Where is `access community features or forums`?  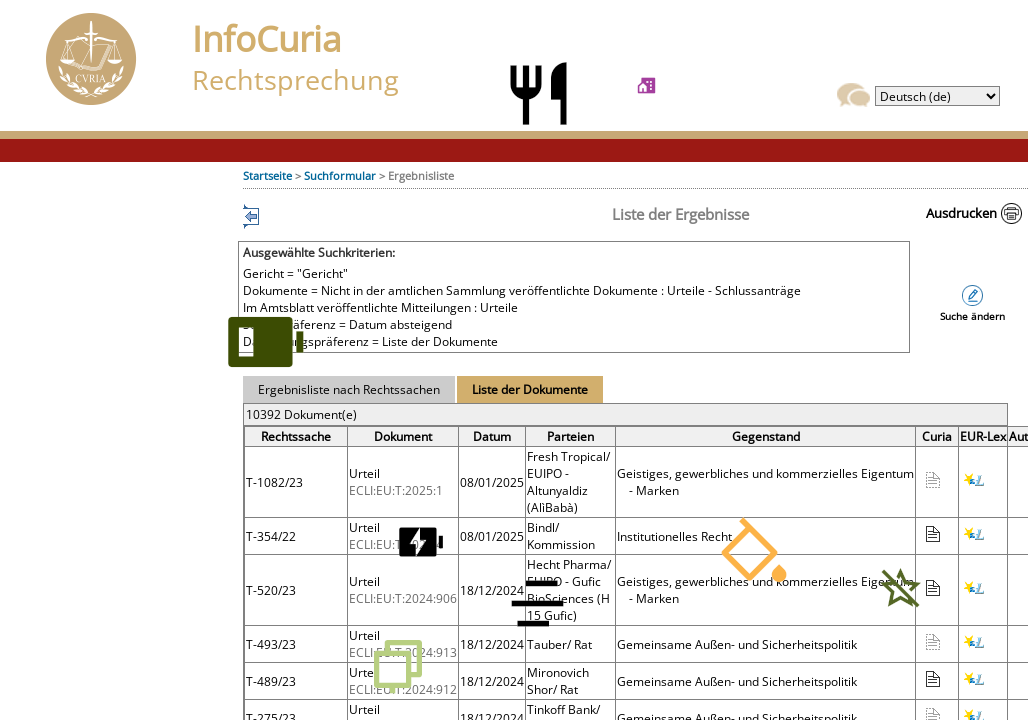 access community features or forums is located at coordinates (646, 85).